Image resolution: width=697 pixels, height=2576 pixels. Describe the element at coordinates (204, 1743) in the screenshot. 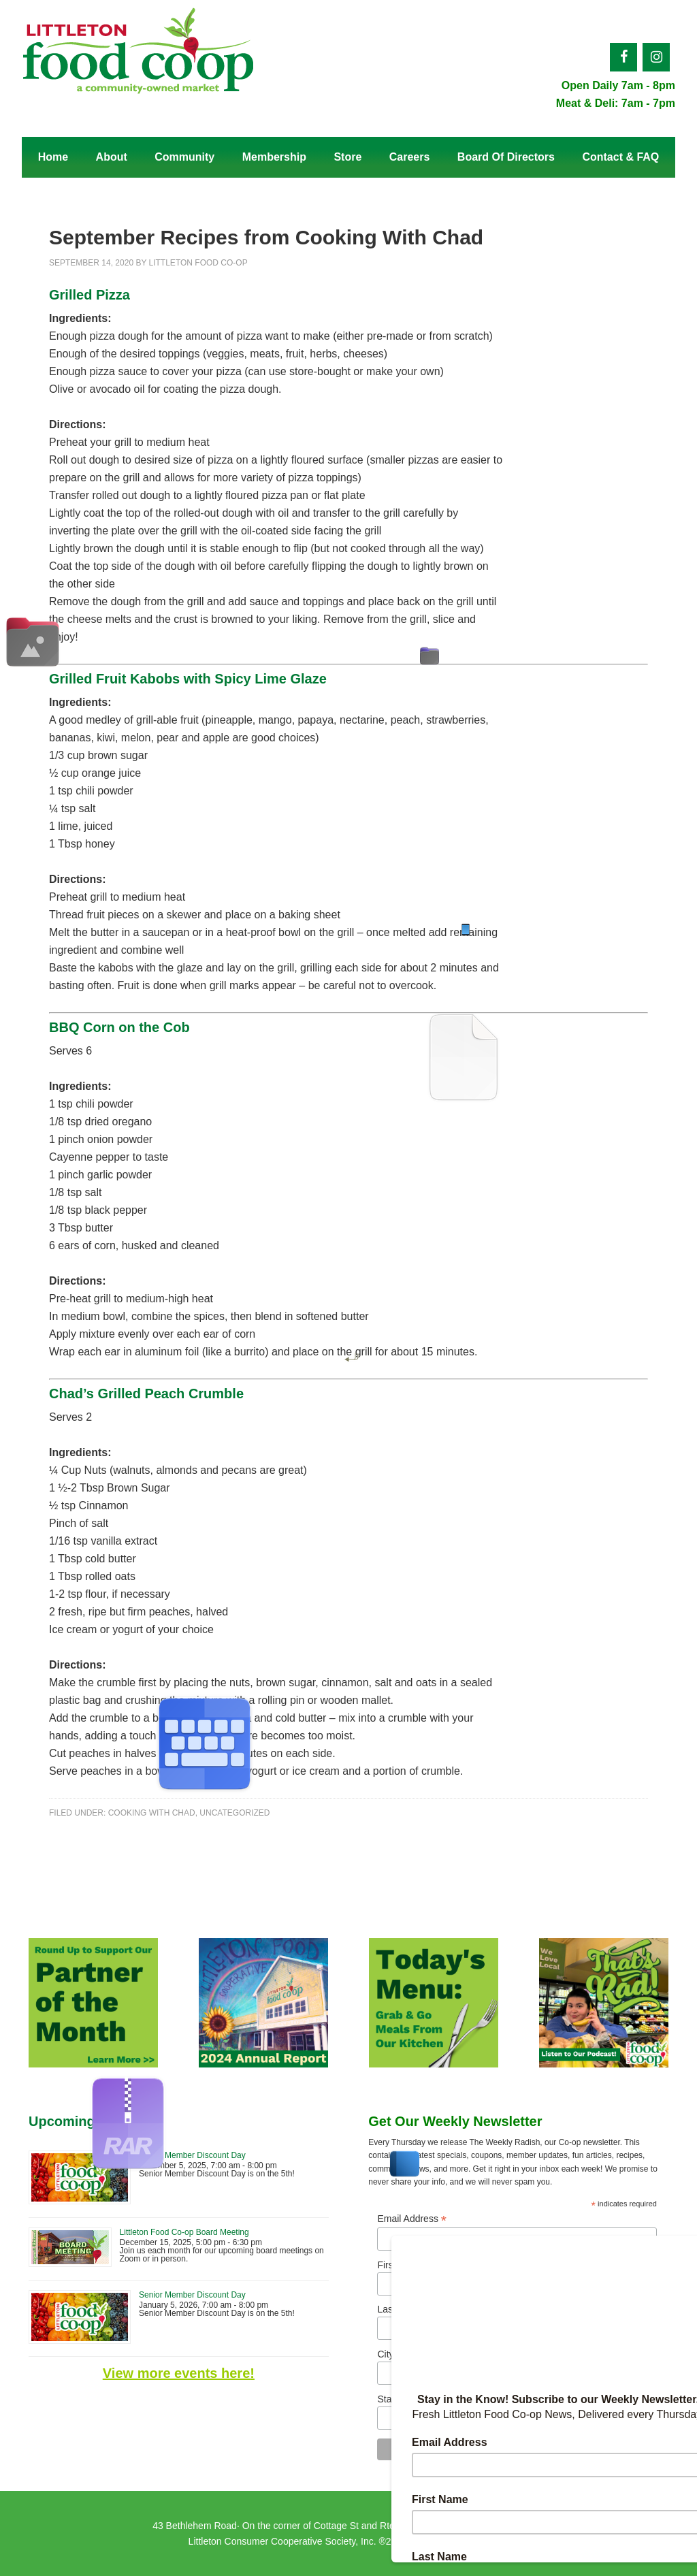

I see `configure keyboard and input settings` at that location.